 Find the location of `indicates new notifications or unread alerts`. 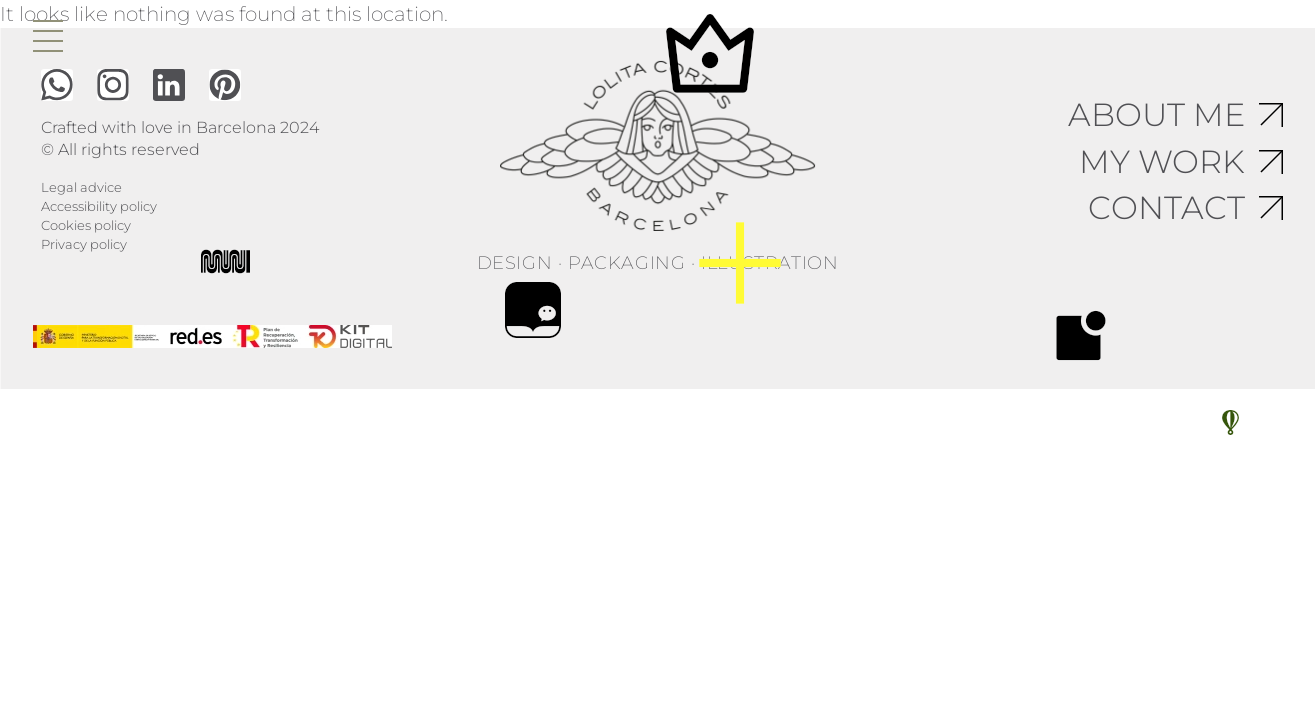

indicates new notifications or unread alerts is located at coordinates (1078, 335).